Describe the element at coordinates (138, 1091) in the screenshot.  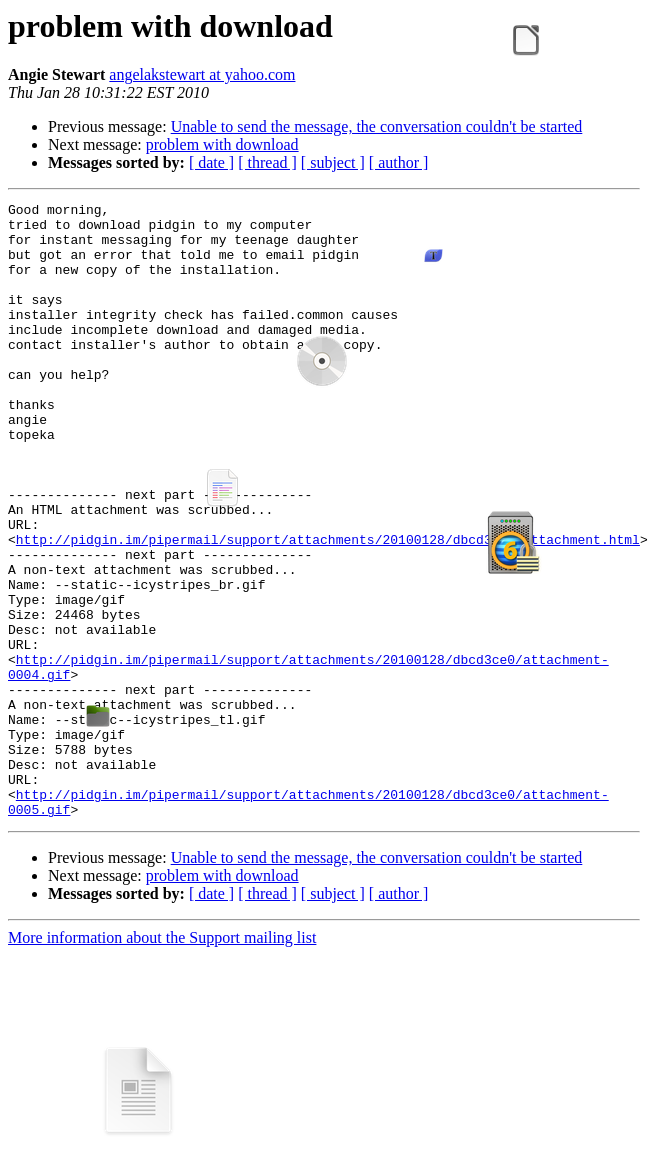
I see `a generic document or text file` at that location.